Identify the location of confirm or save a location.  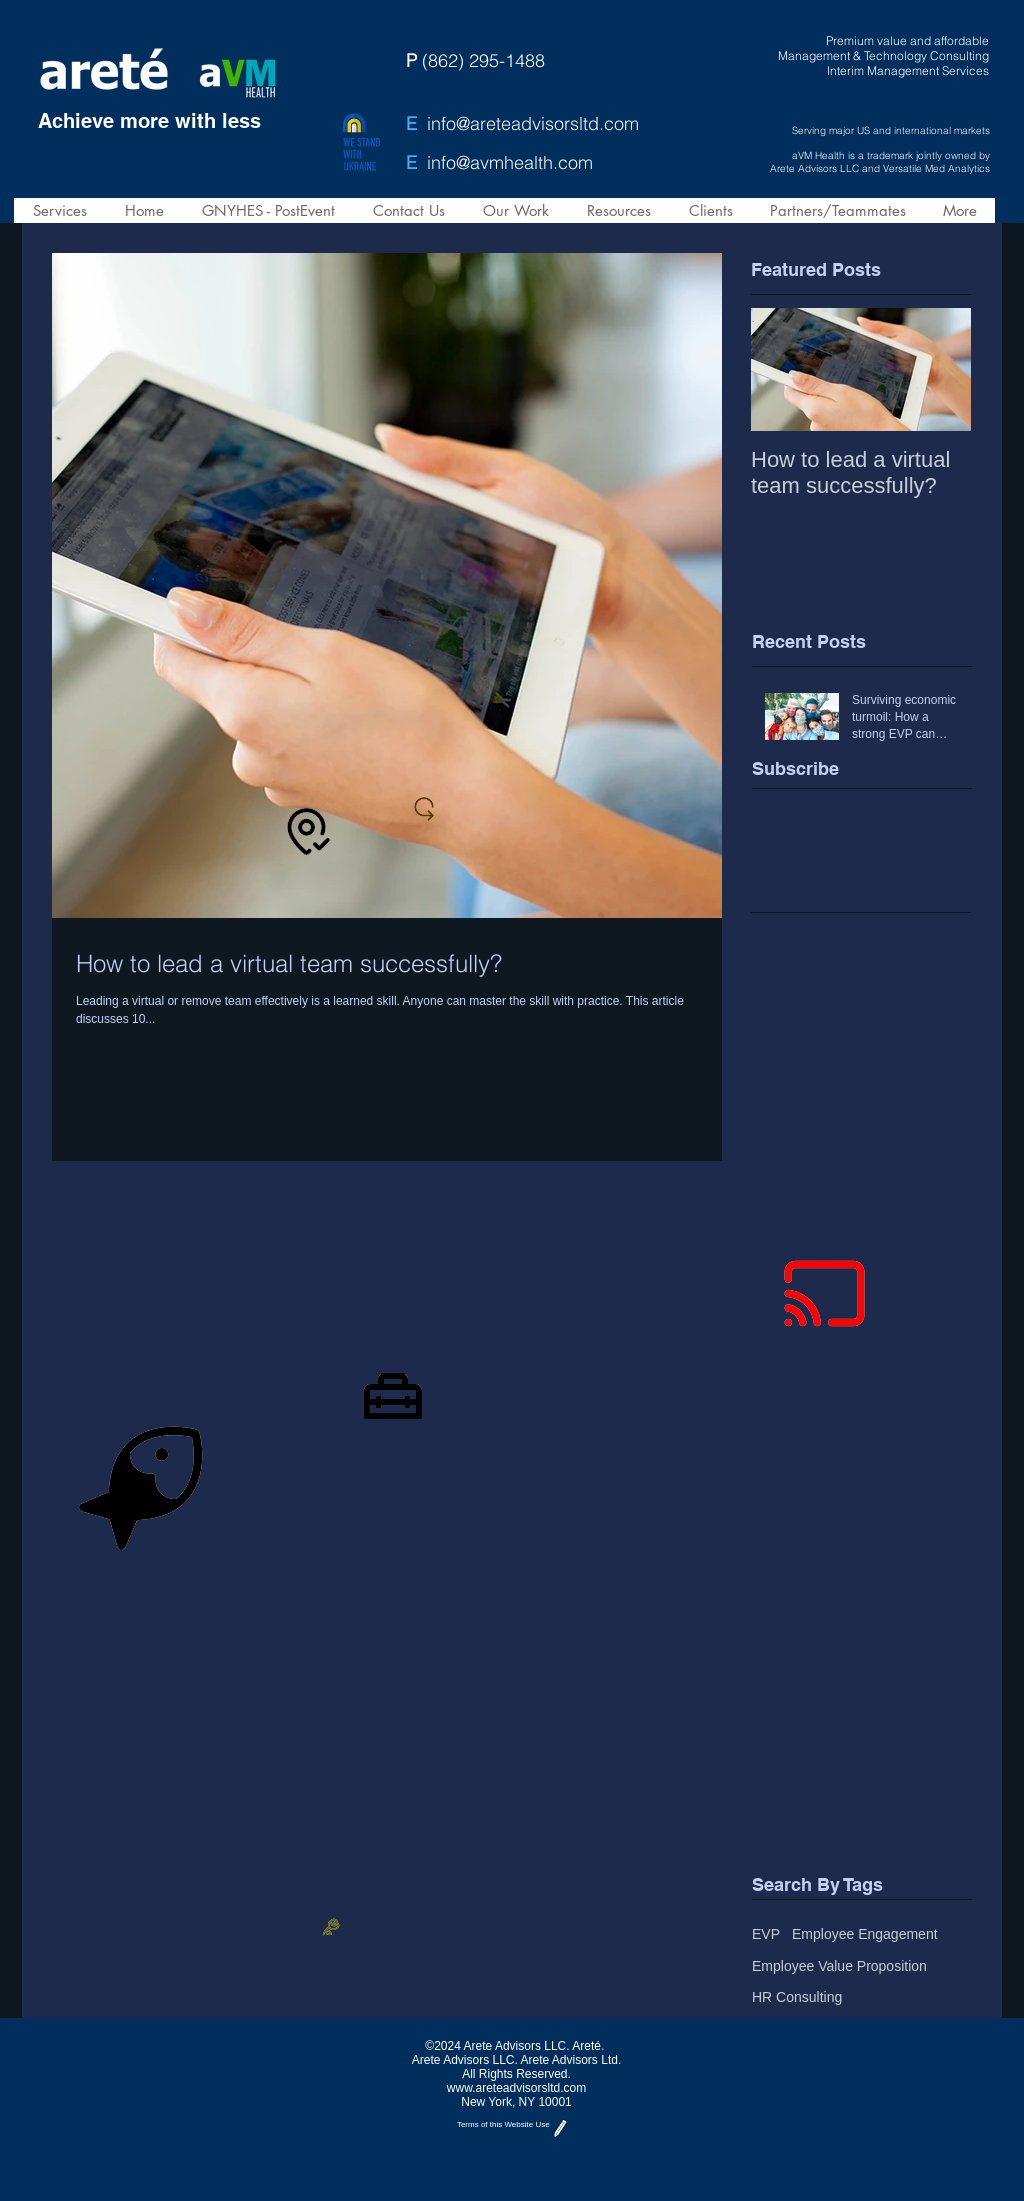
(306, 831).